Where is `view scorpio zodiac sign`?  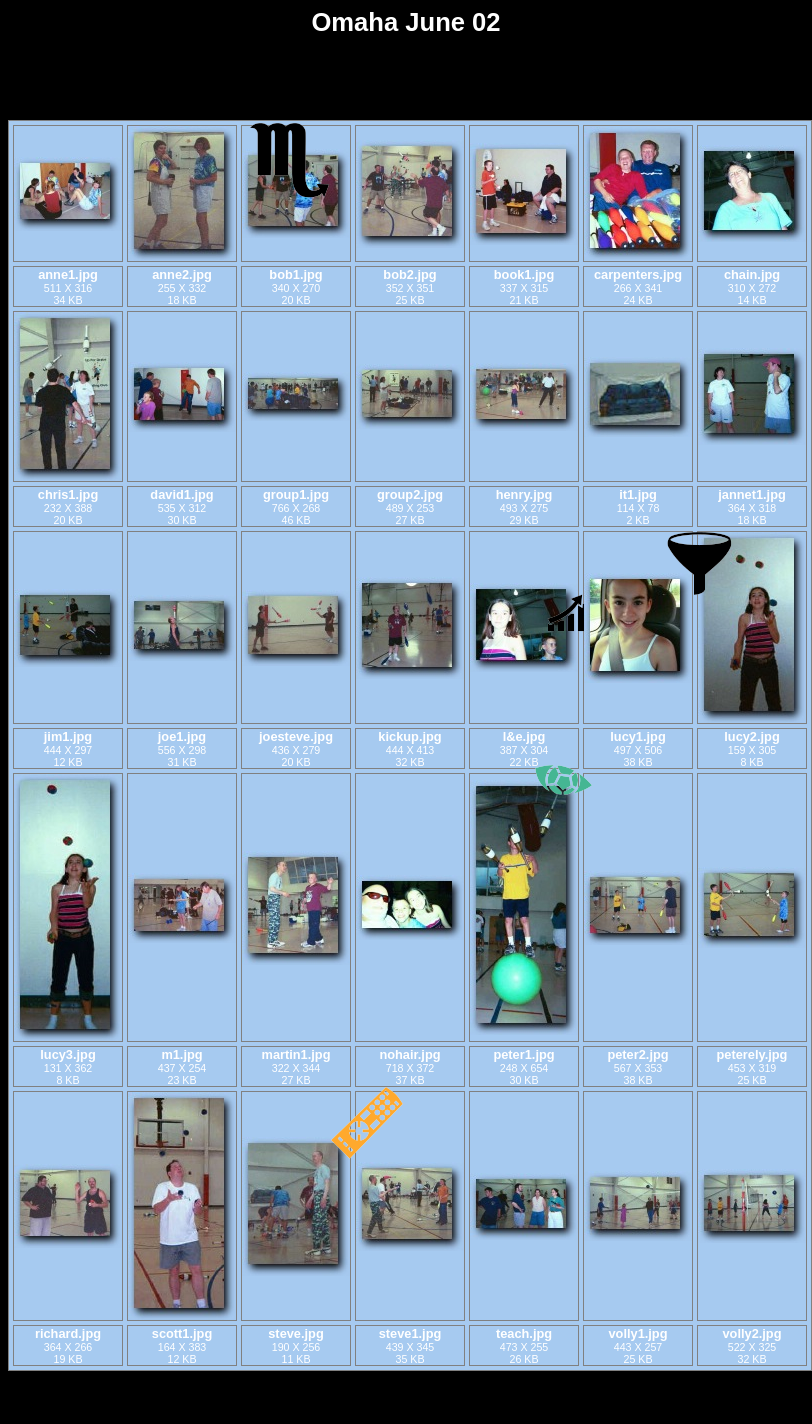 view scorpio zodiac sign is located at coordinates (289, 161).